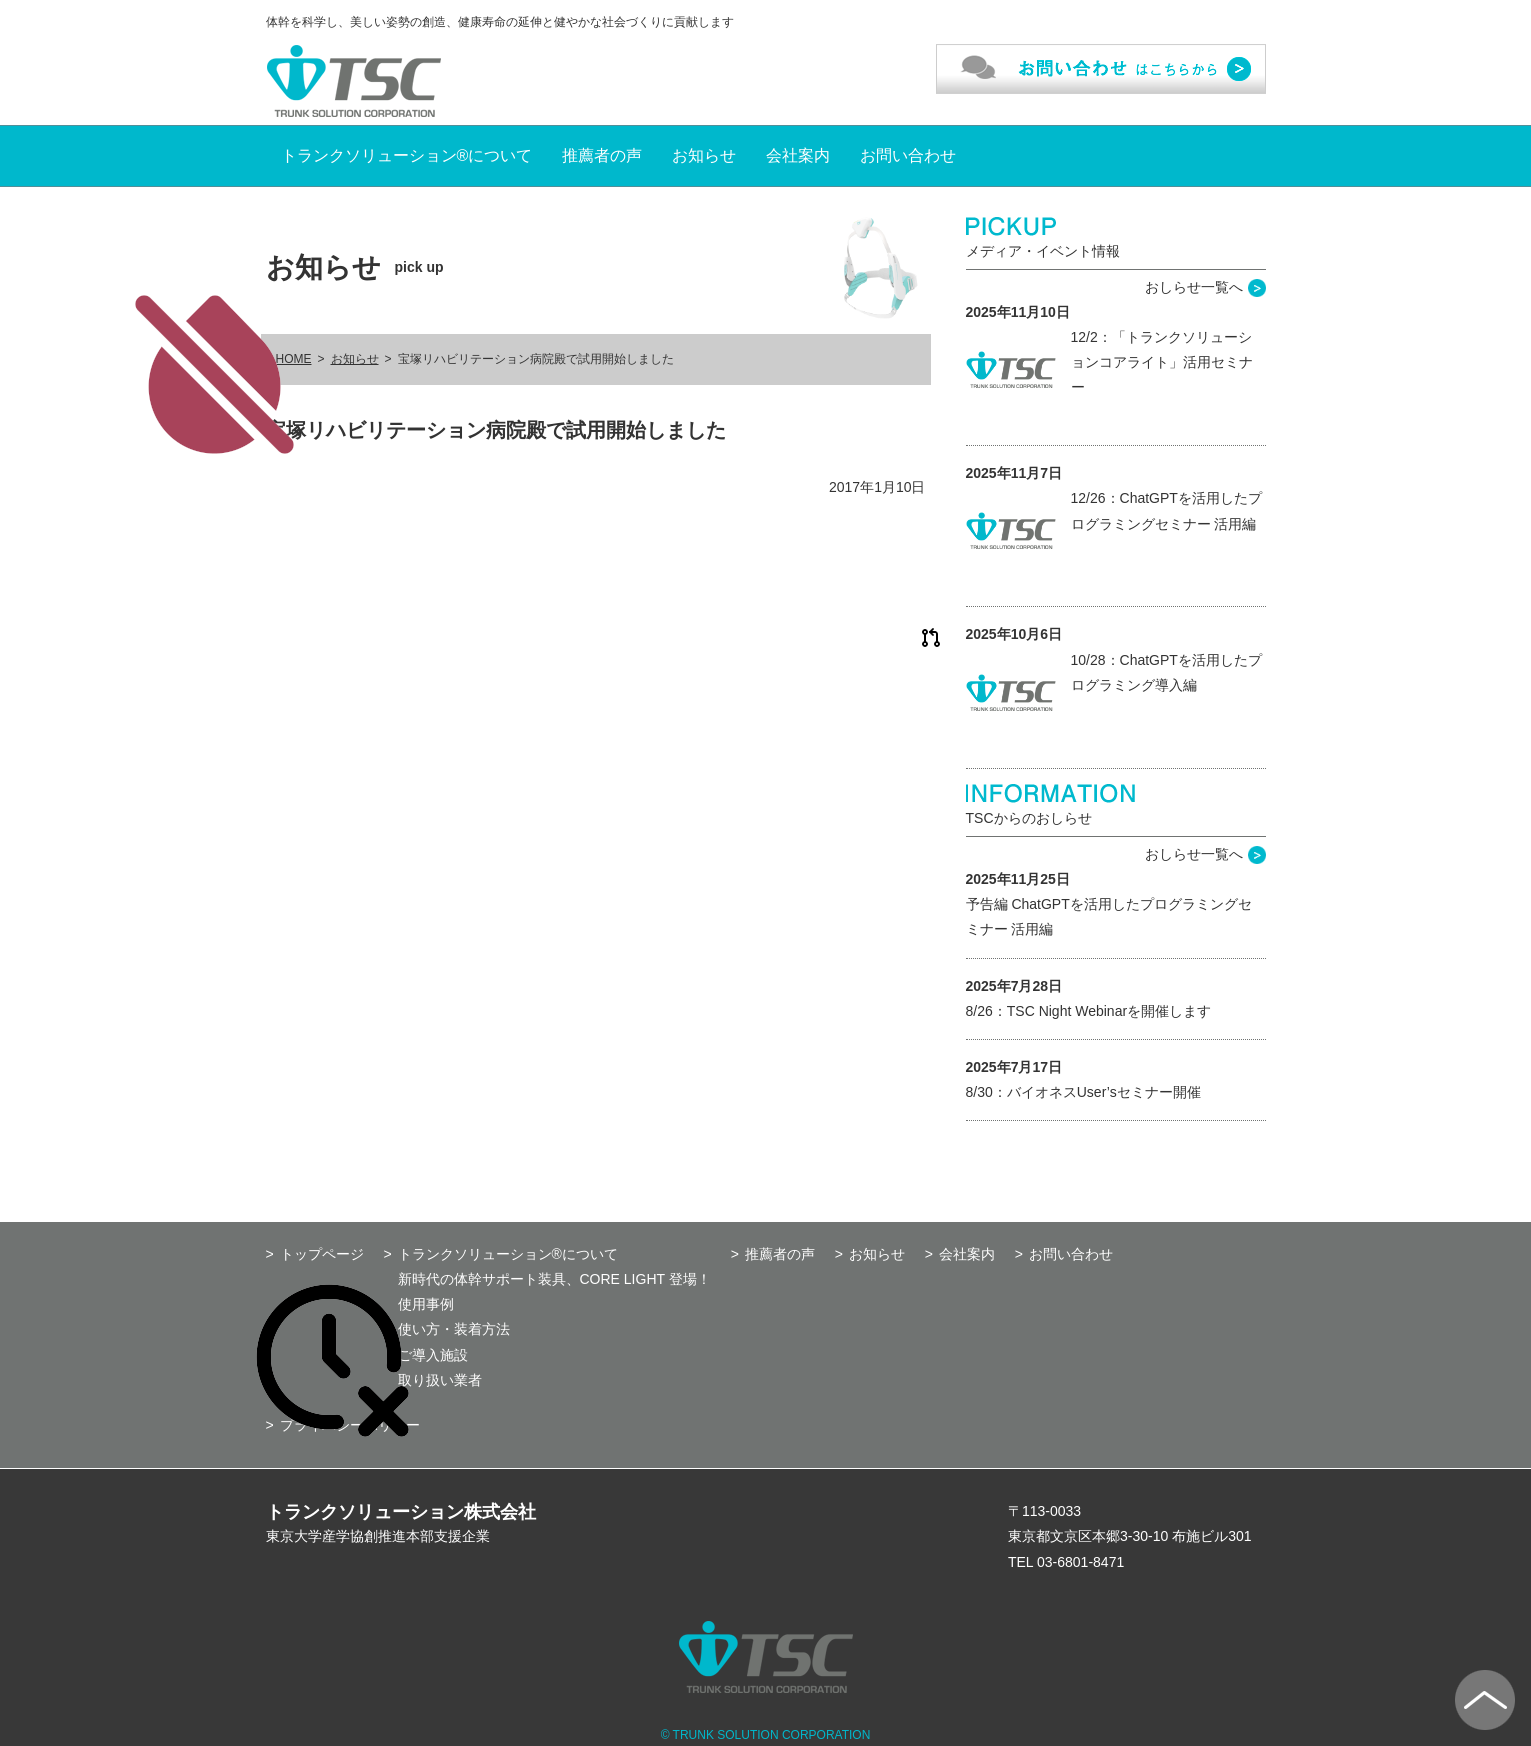  Describe the element at coordinates (214, 374) in the screenshot. I see `disable water or liquid-related features` at that location.